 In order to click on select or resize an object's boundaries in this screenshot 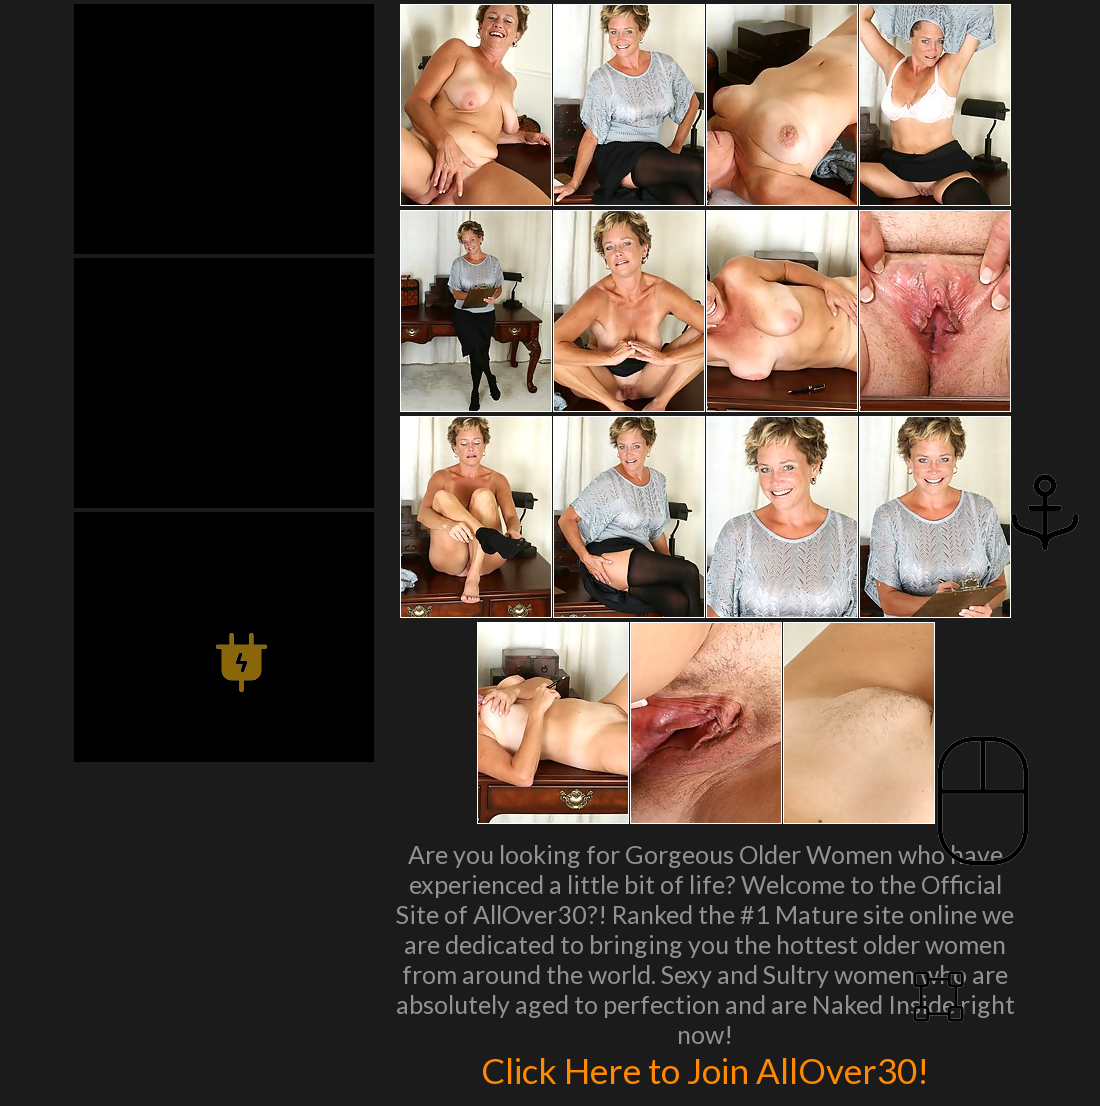, I will do `click(938, 996)`.